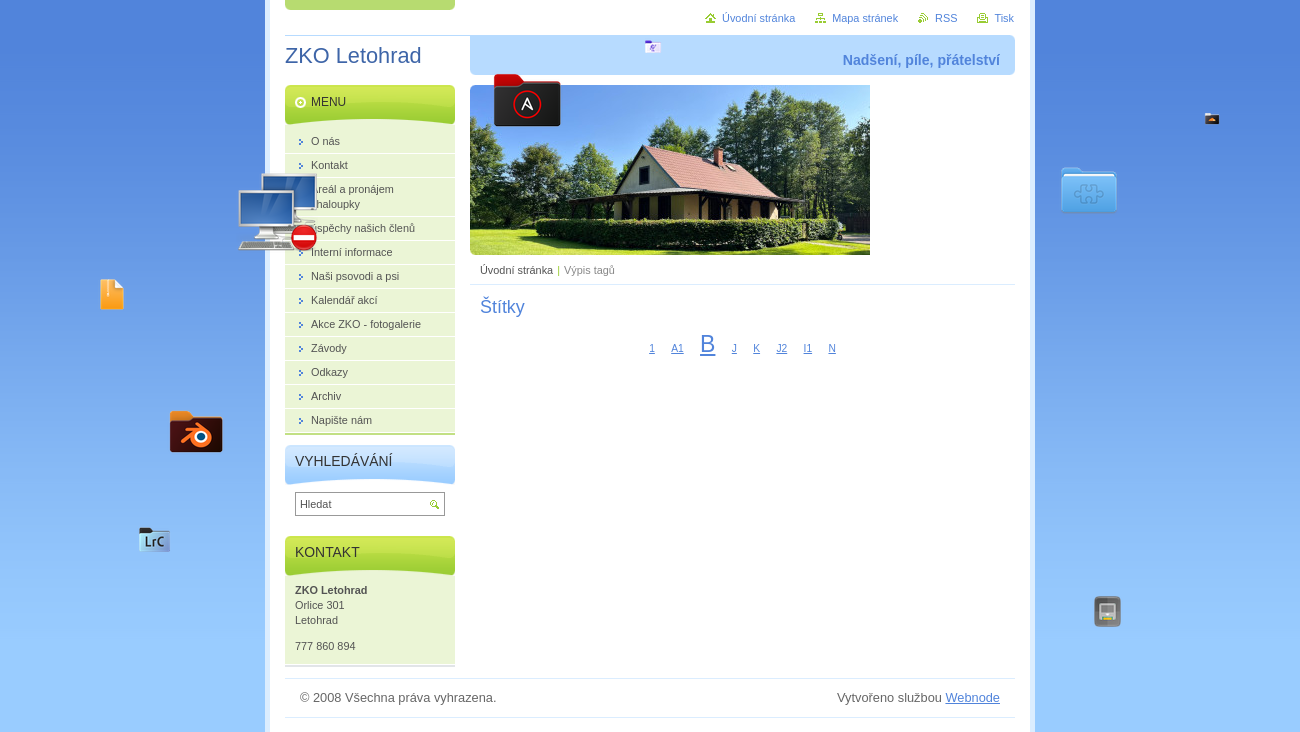  I want to click on indicates network connection error, so click(277, 212).